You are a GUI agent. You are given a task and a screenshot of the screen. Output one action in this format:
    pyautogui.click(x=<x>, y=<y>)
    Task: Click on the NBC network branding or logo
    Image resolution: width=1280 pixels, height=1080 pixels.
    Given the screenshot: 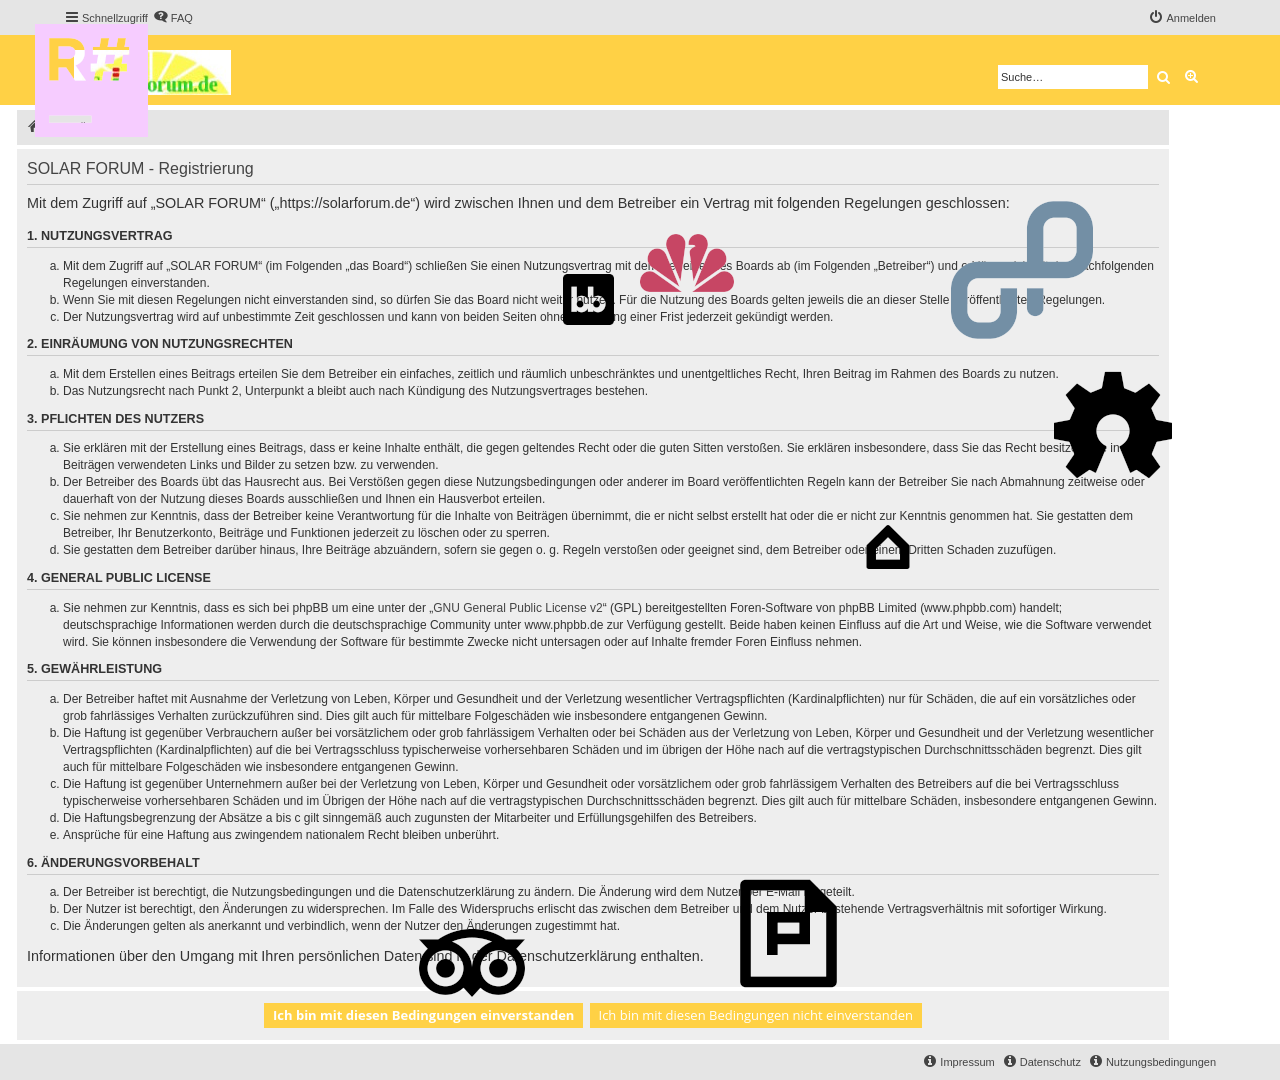 What is the action you would take?
    pyautogui.click(x=687, y=263)
    